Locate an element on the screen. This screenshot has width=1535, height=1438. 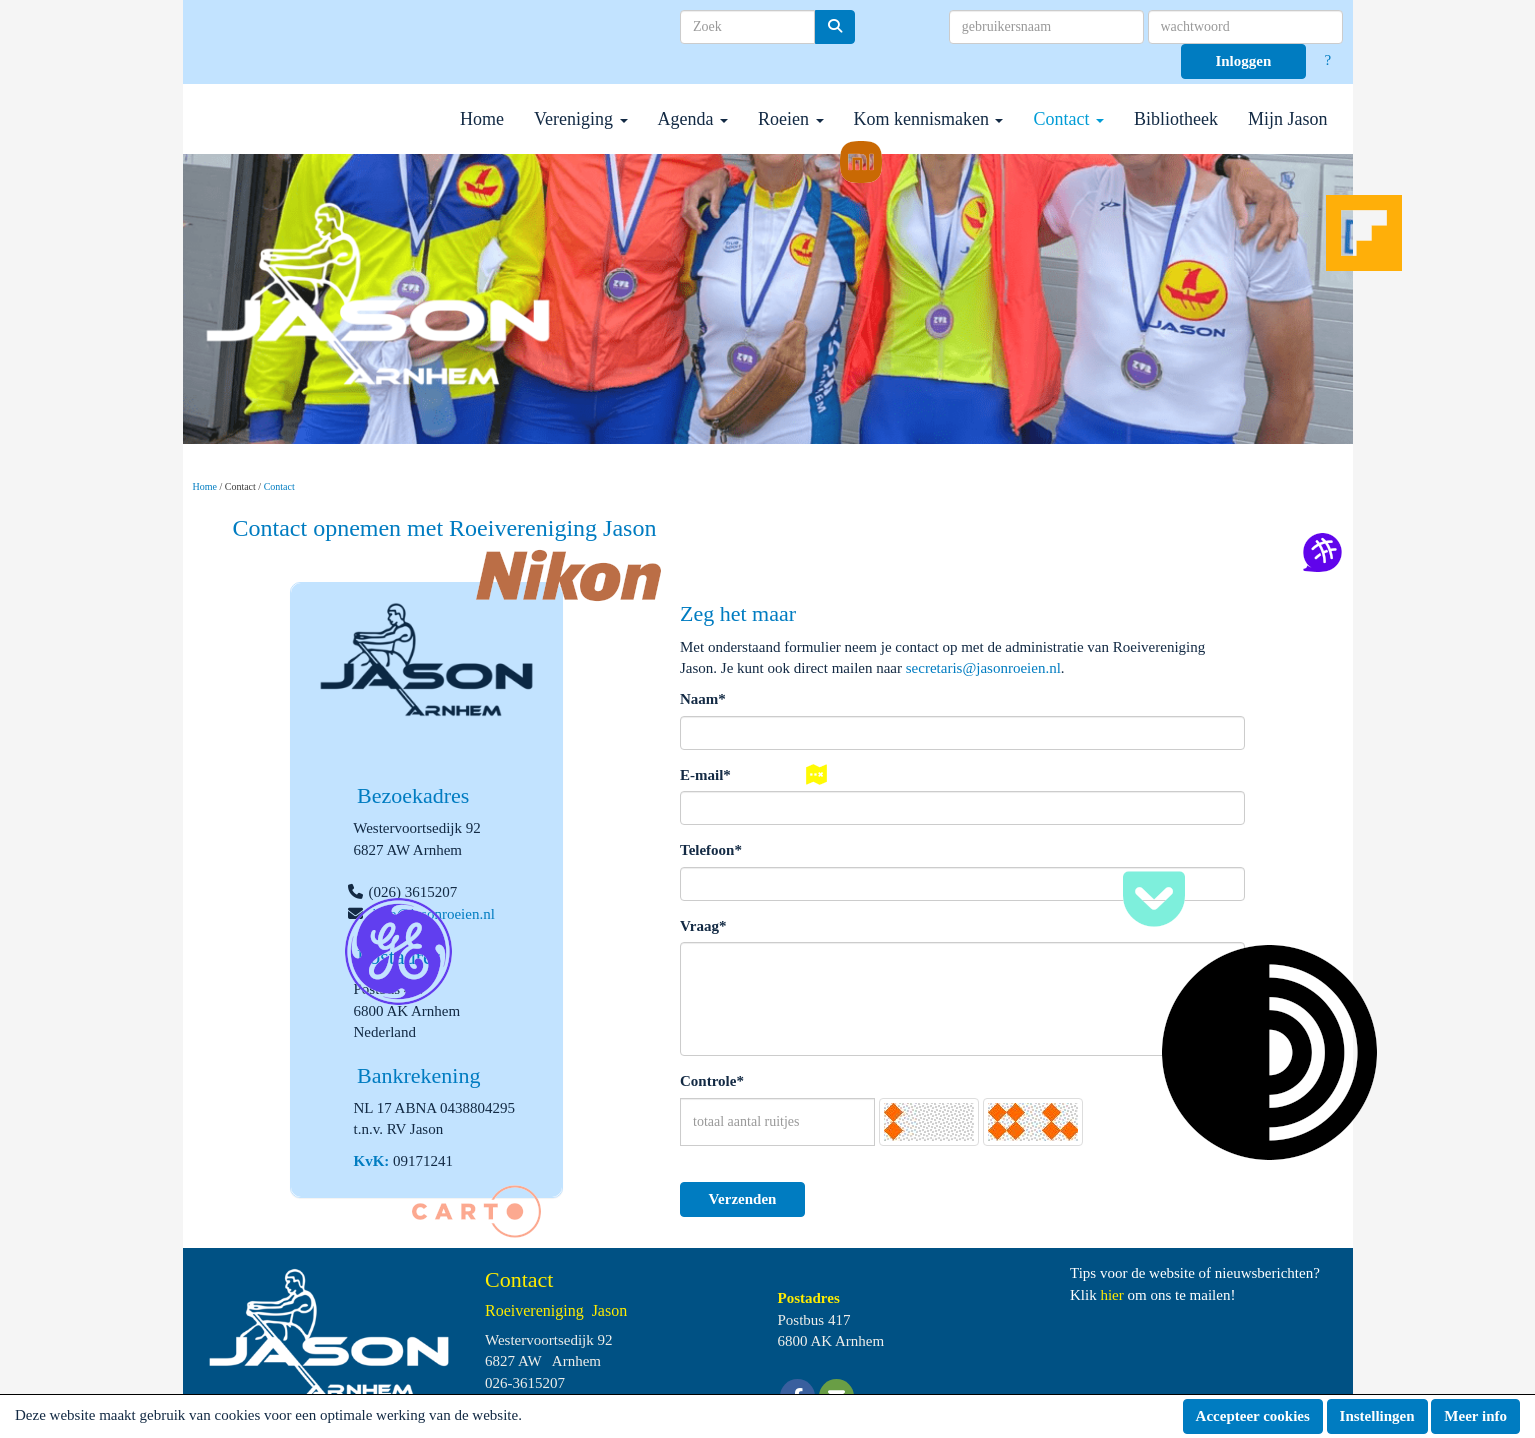
save to pocket for later reading is located at coordinates (1154, 899).